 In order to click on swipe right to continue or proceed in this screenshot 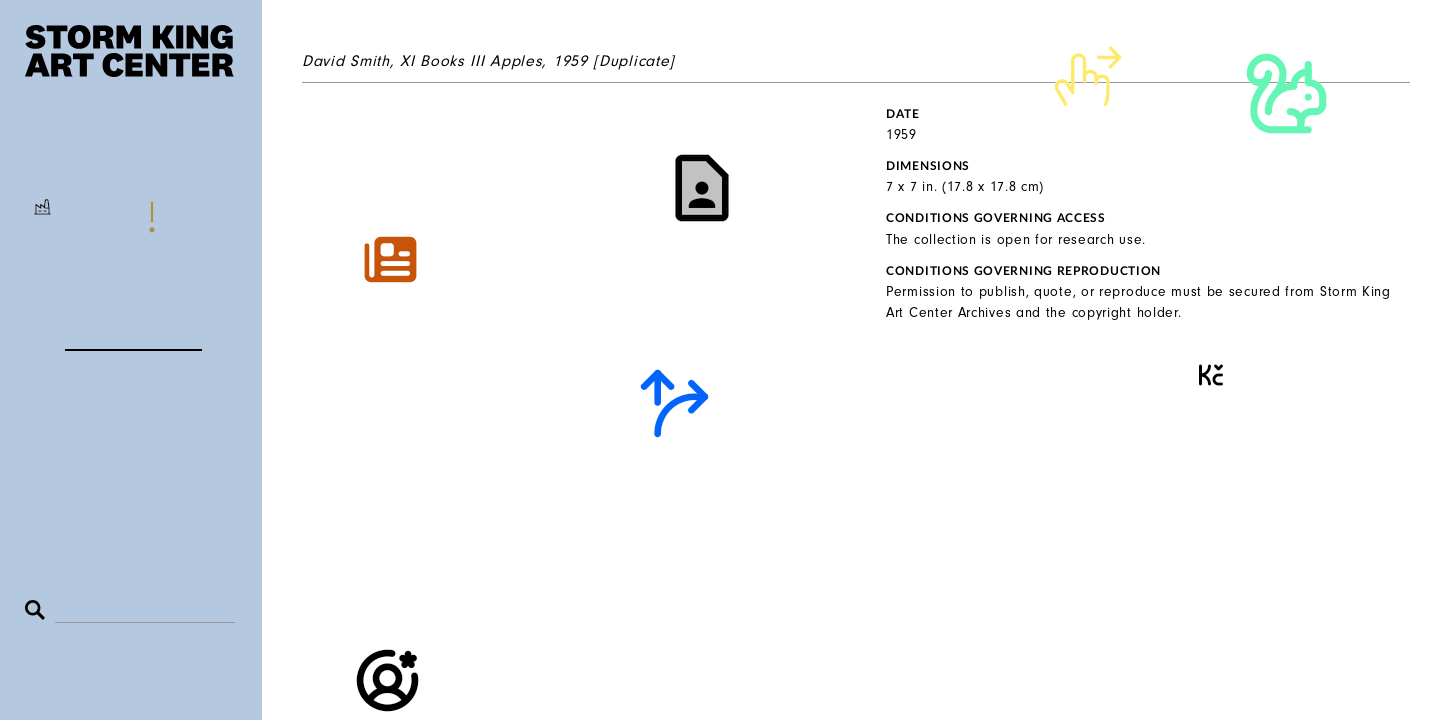, I will do `click(1084, 78)`.